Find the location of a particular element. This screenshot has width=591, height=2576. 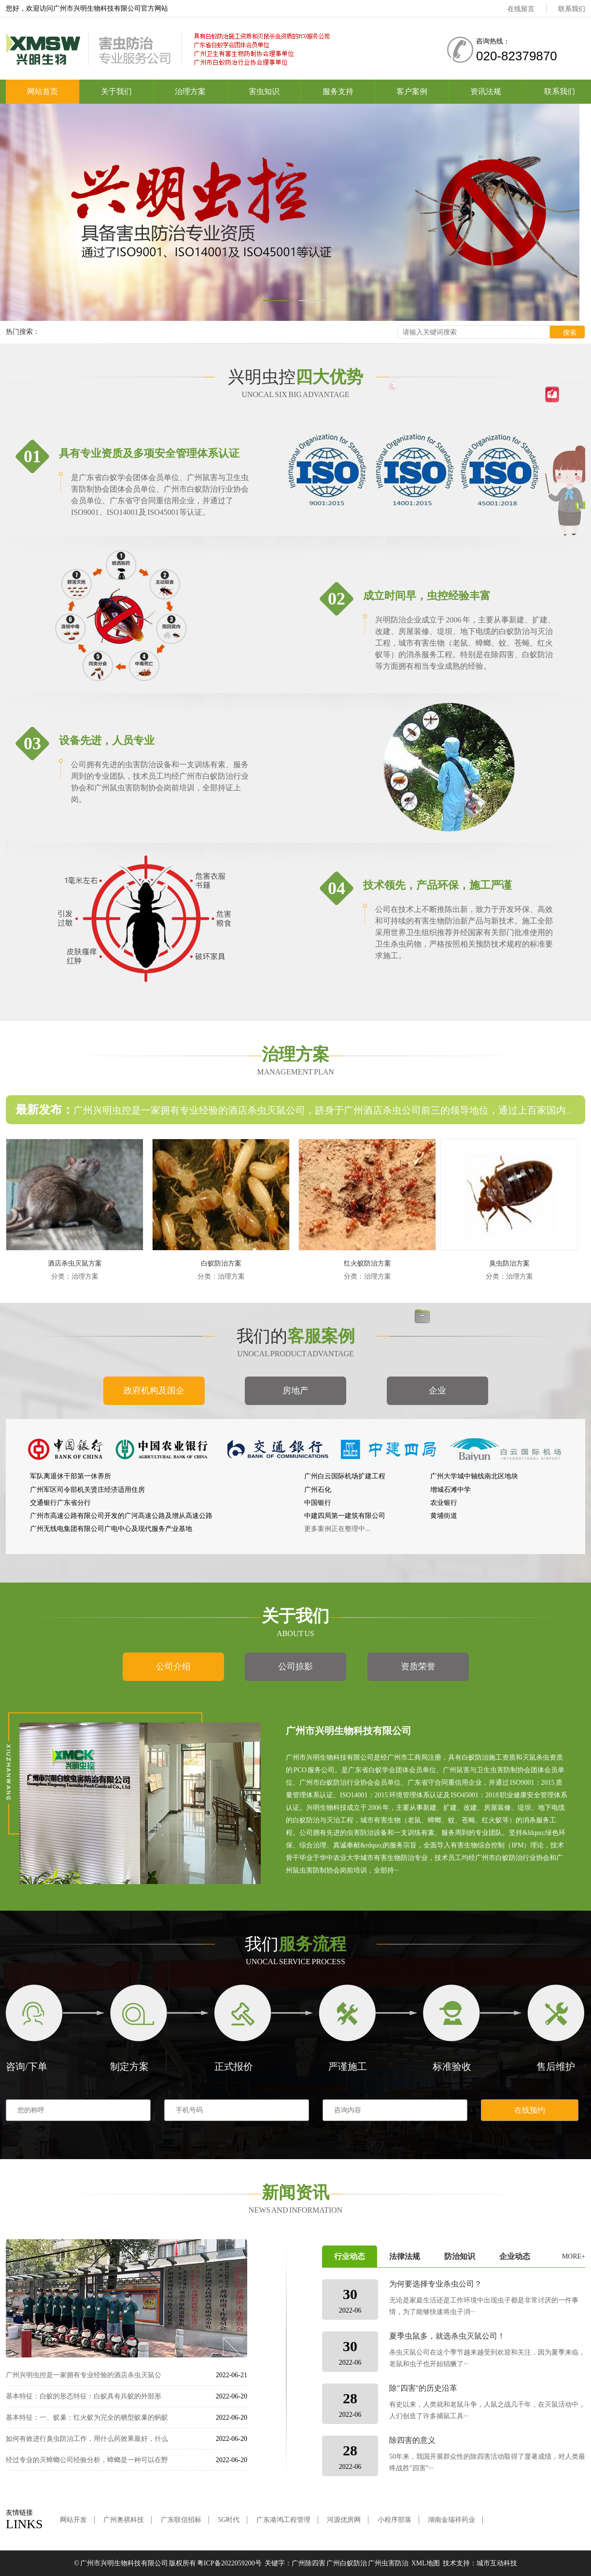

an EPS vector image file is located at coordinates (552, 394).